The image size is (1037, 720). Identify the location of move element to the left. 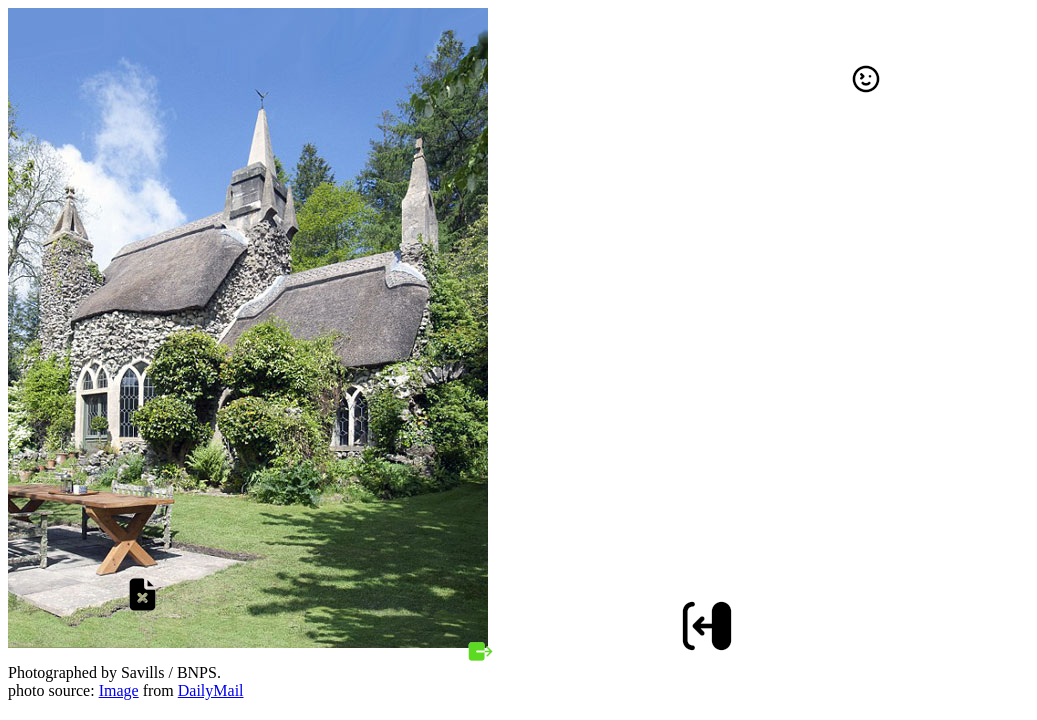
(707, 626).